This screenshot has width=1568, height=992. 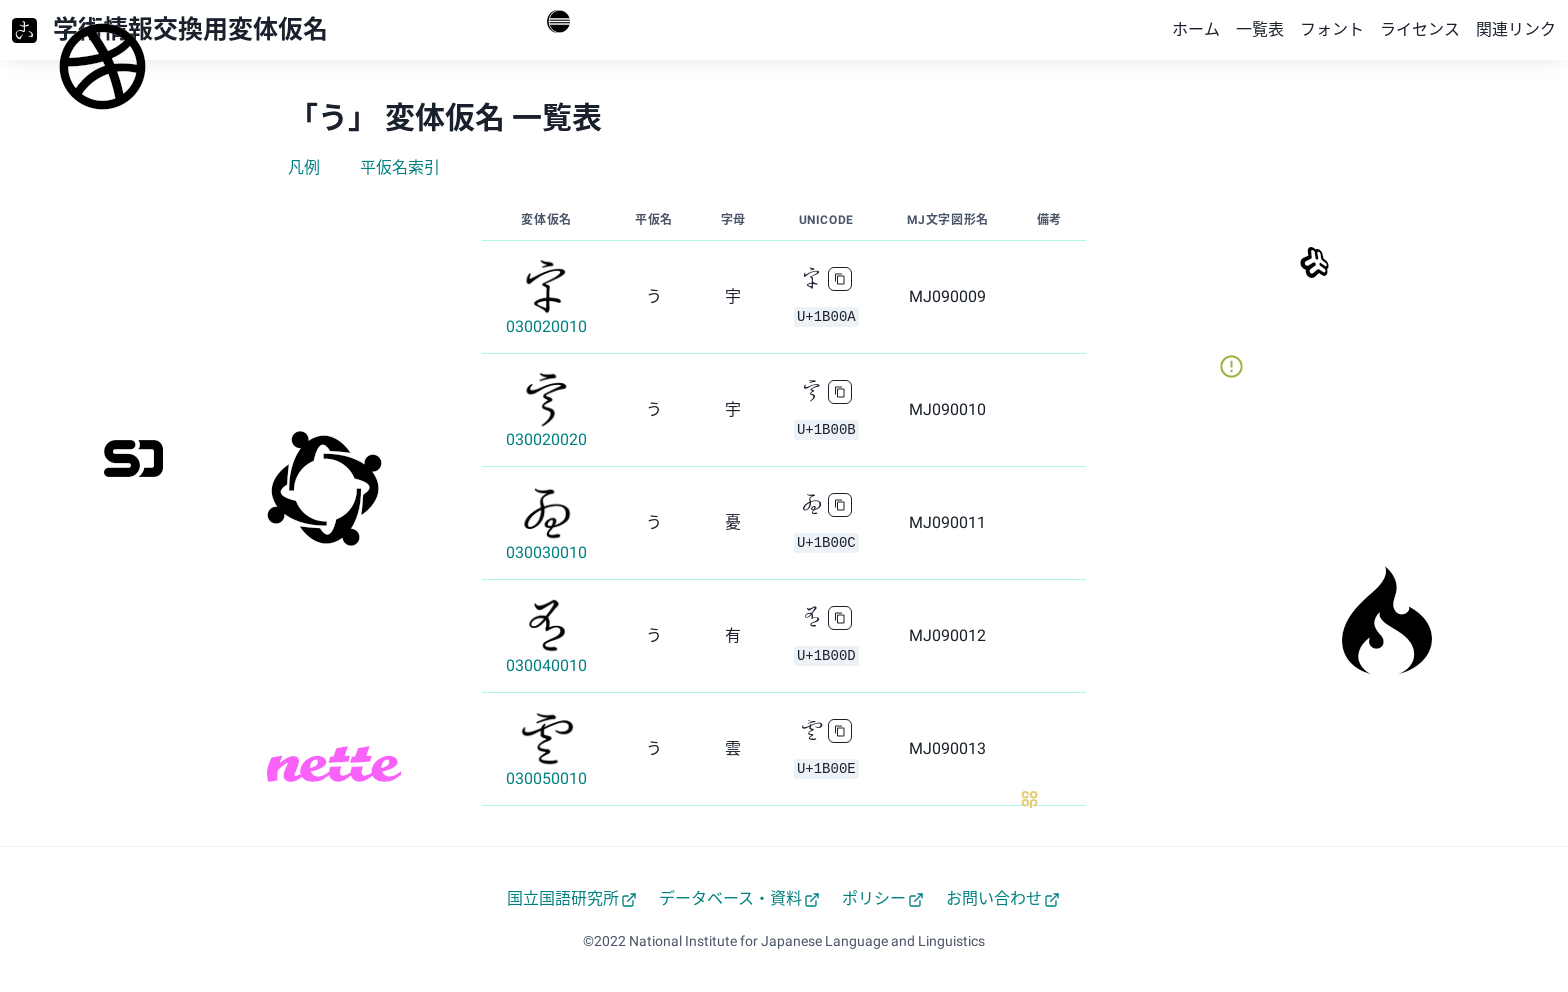 I want to click on open speakerdeck profile or presentations, so click(x=133, y=458).